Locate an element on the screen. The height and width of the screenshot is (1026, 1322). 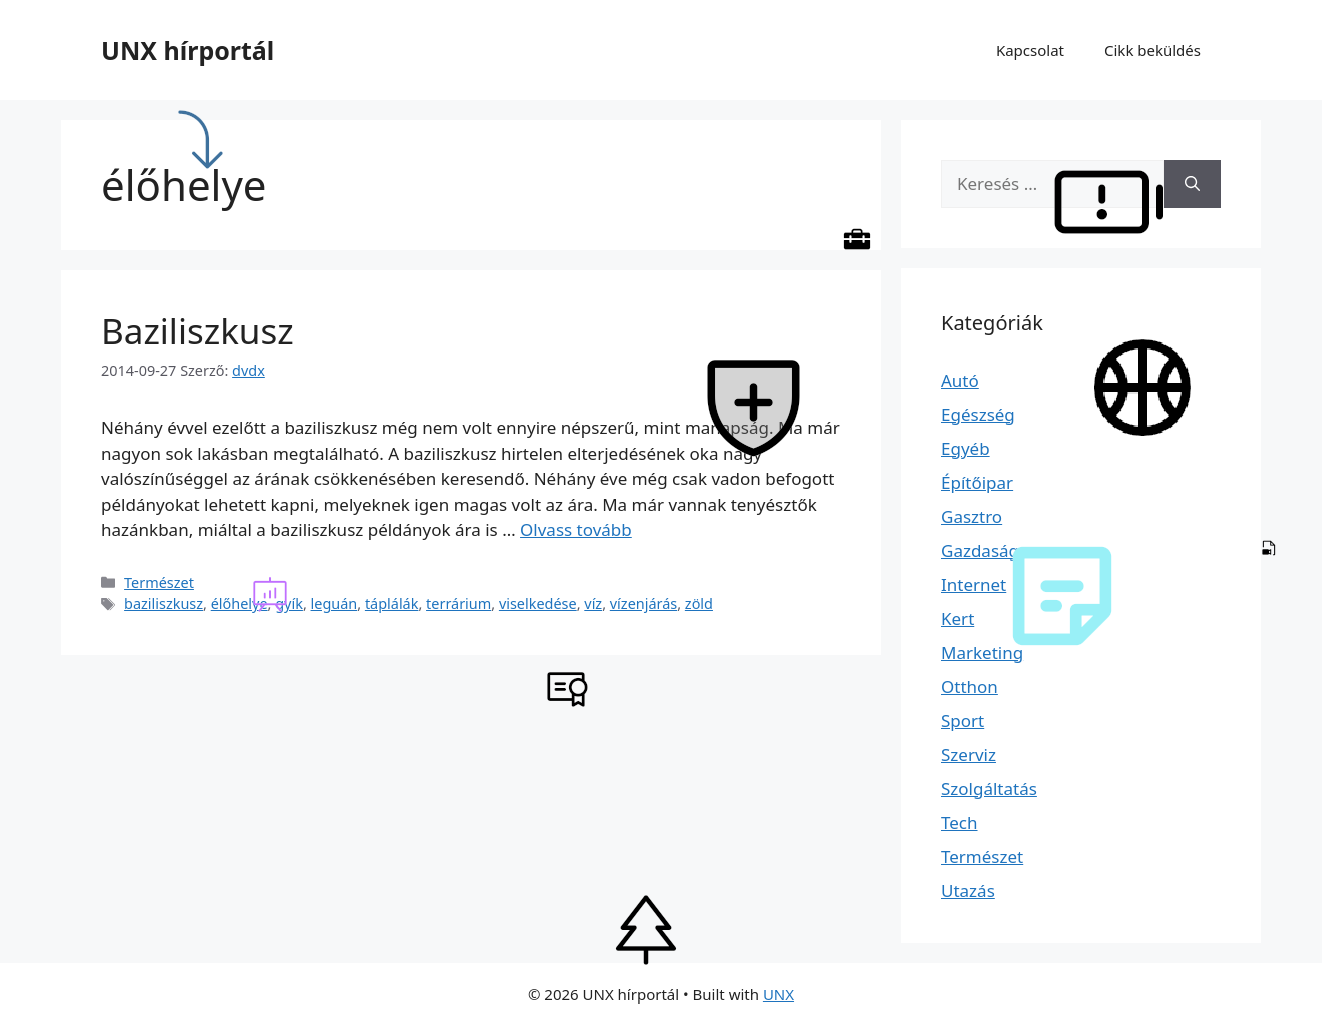
add new security protection is located at coordinates (753, 402).